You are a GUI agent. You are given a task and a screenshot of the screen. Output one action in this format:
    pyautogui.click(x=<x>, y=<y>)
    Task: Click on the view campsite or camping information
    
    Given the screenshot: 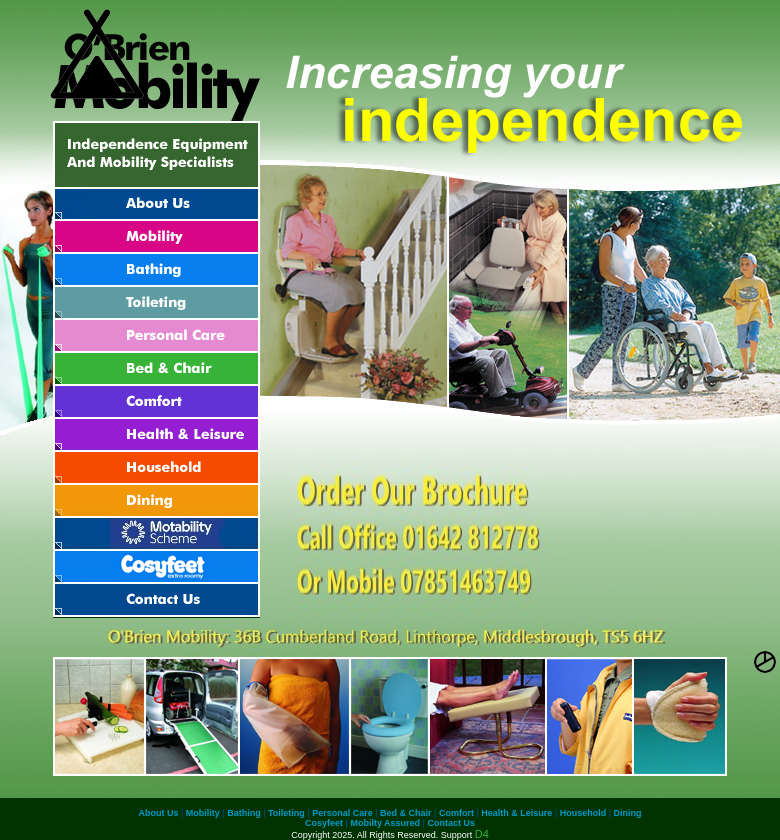 What is the action you would take?
    pyautogui.click(x=97, y=59)
    